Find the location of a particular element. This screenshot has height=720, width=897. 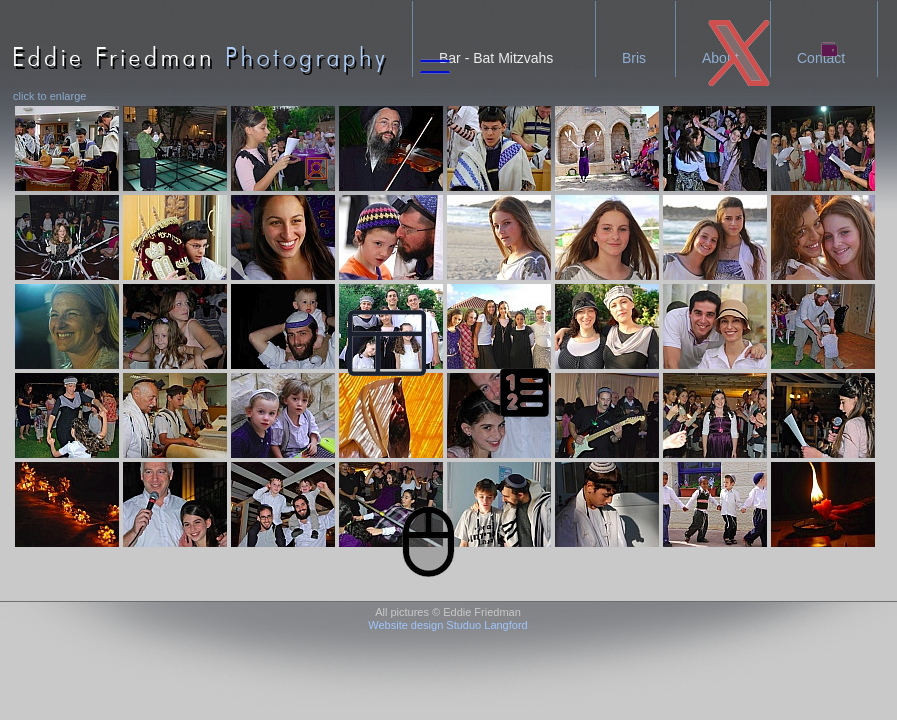

mouse input device settings is located at coordinates (428, 541).